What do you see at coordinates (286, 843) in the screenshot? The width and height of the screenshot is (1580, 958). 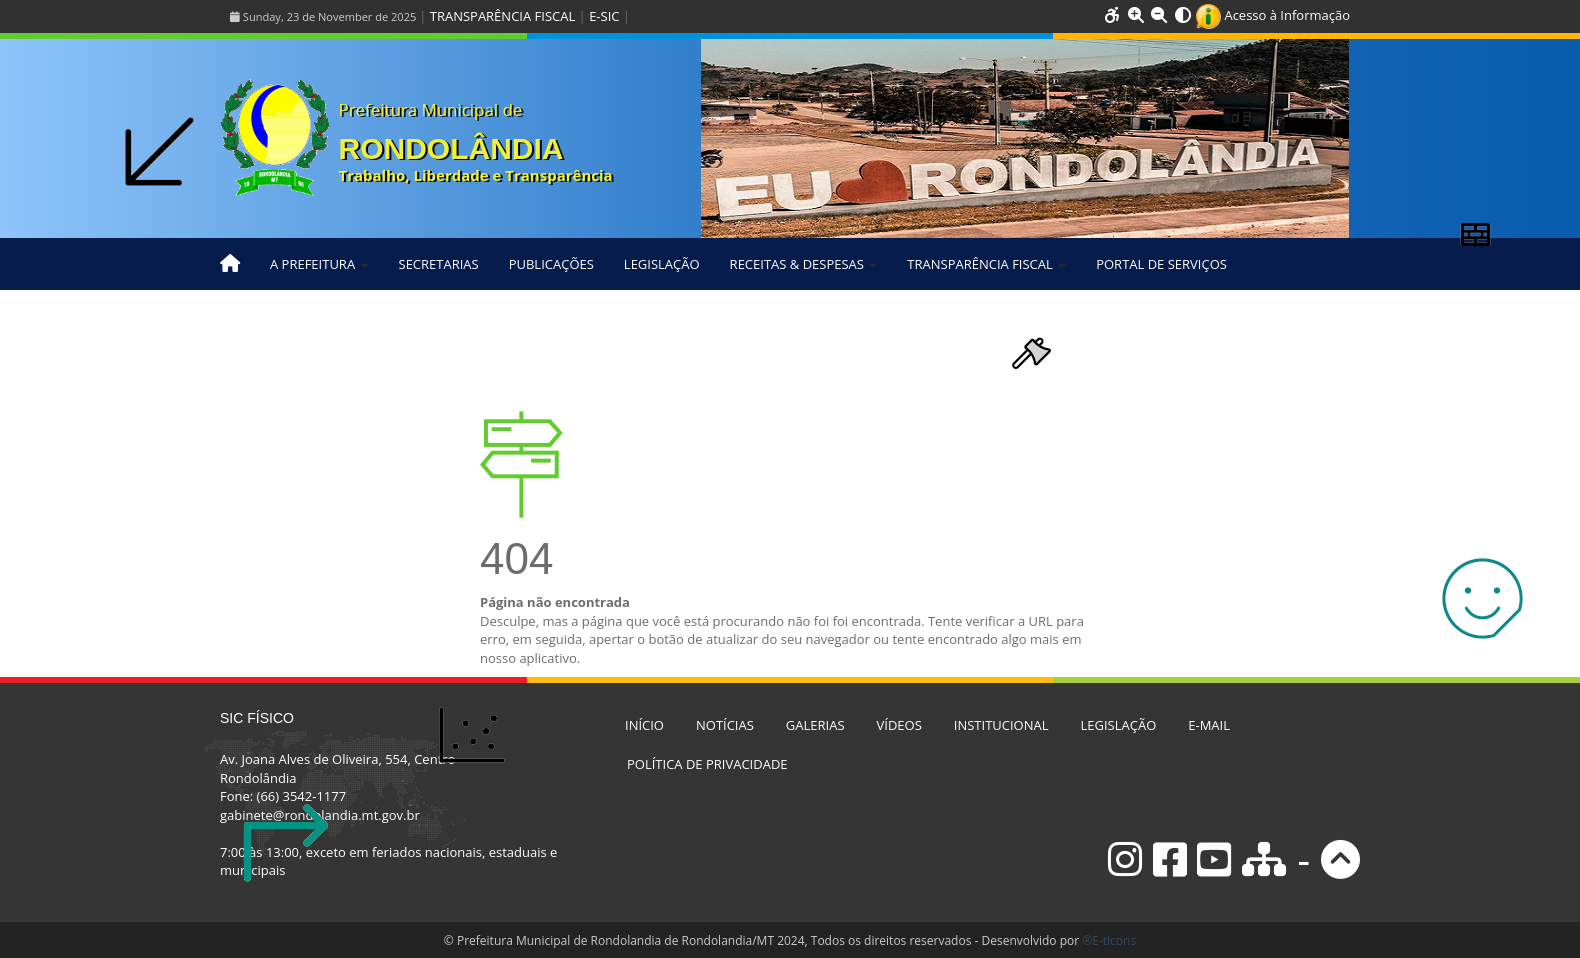 I see `forward or share content` at bounding box center [286, 843].